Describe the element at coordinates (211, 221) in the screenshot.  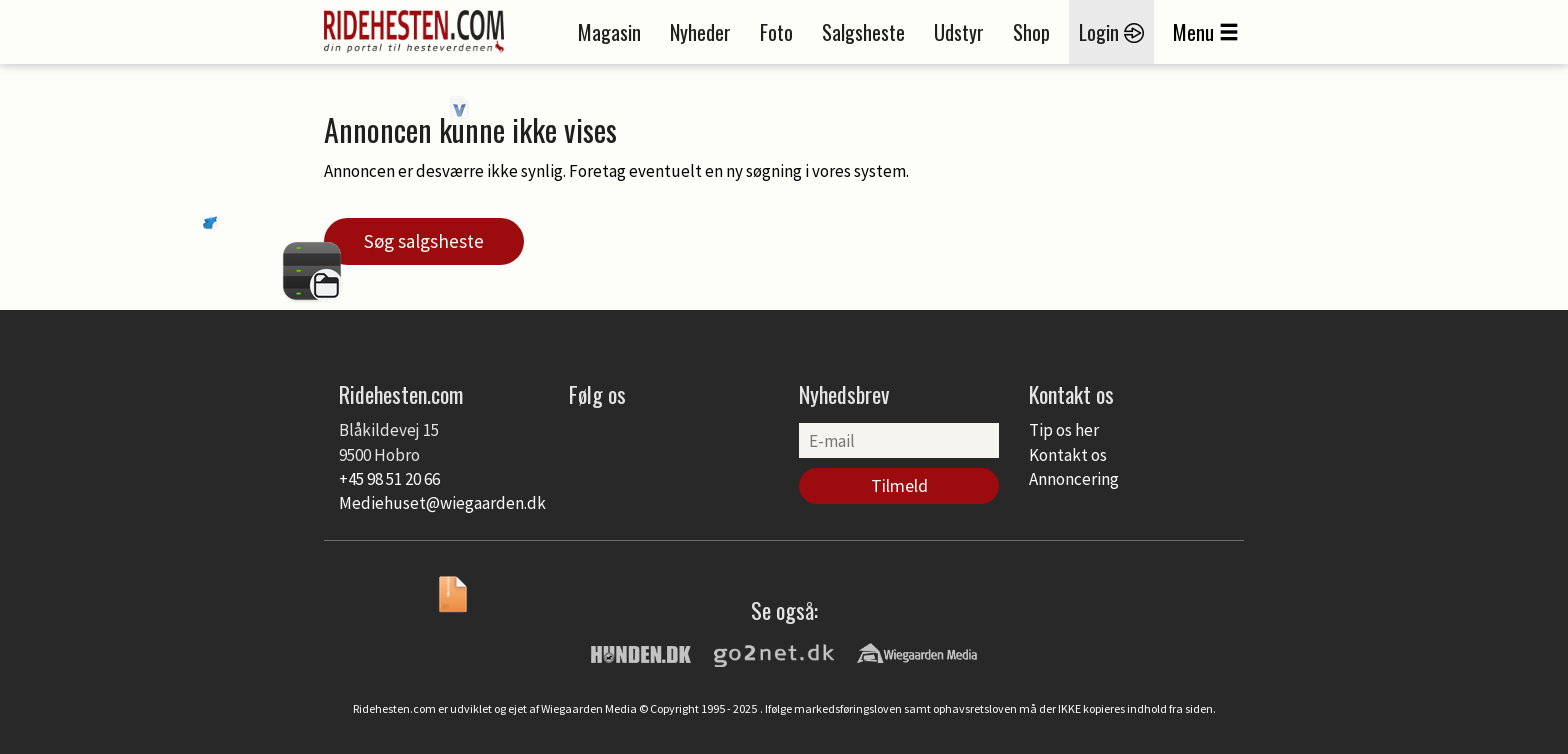
I see `open amarok music player` at that location.